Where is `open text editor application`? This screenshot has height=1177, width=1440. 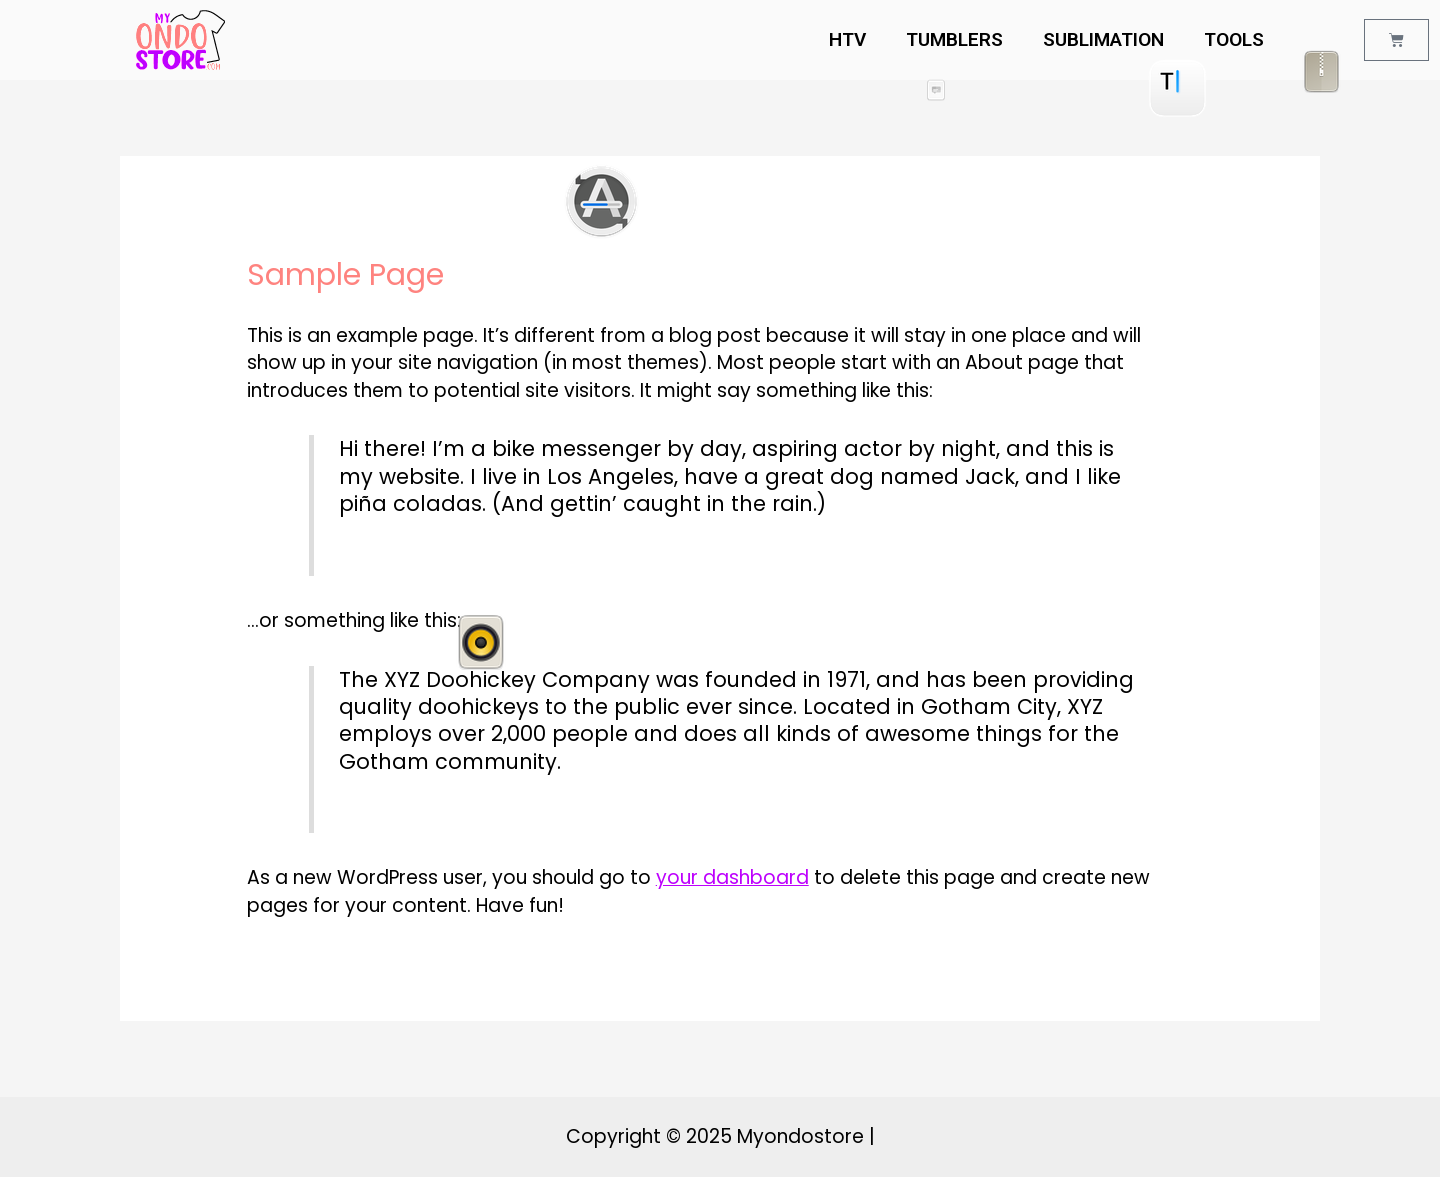 open text editor application is located at coordinates (1177, 88).